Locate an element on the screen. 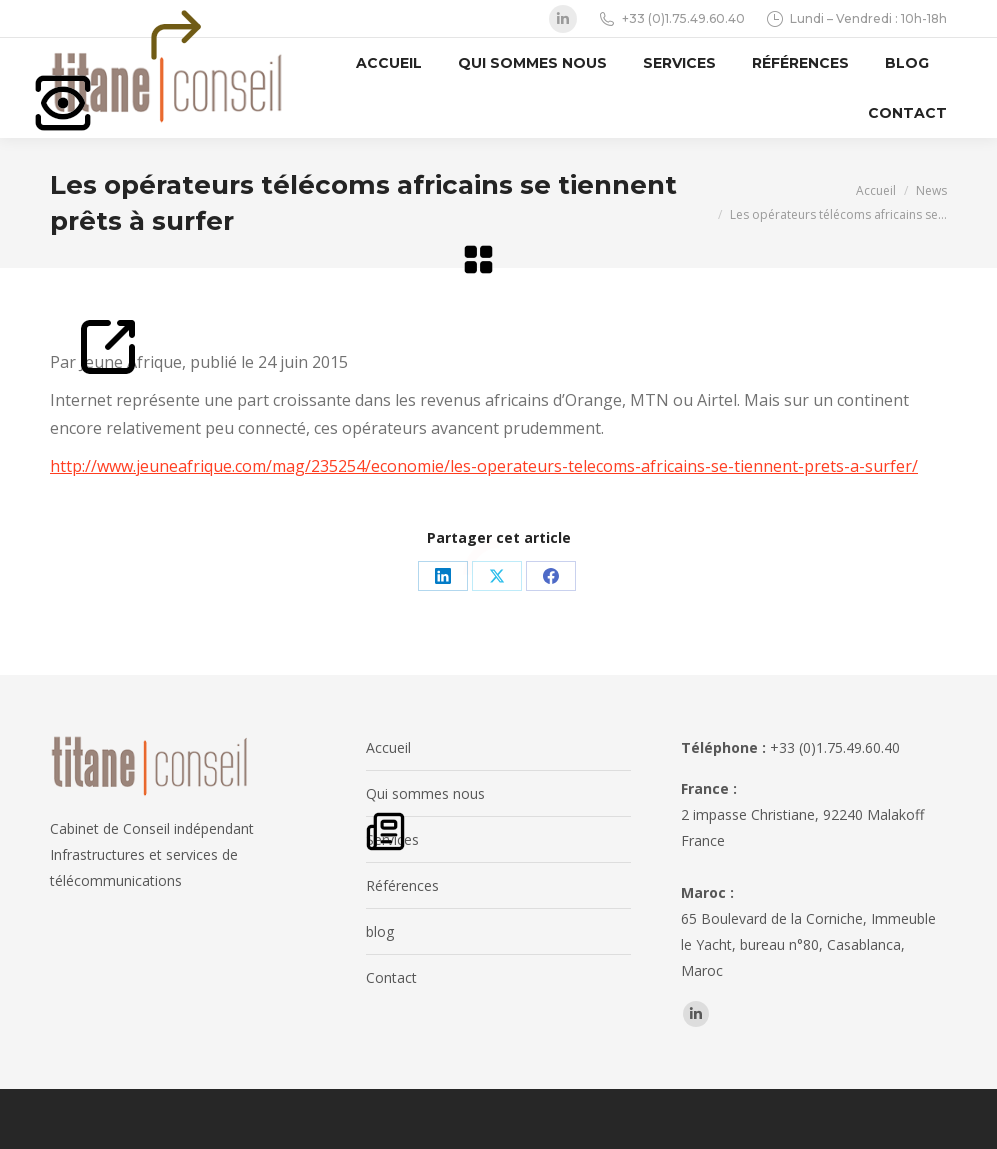 The height and width of the screenshot is (1149, 997). view or preview content is located at coordinates (63, 103).